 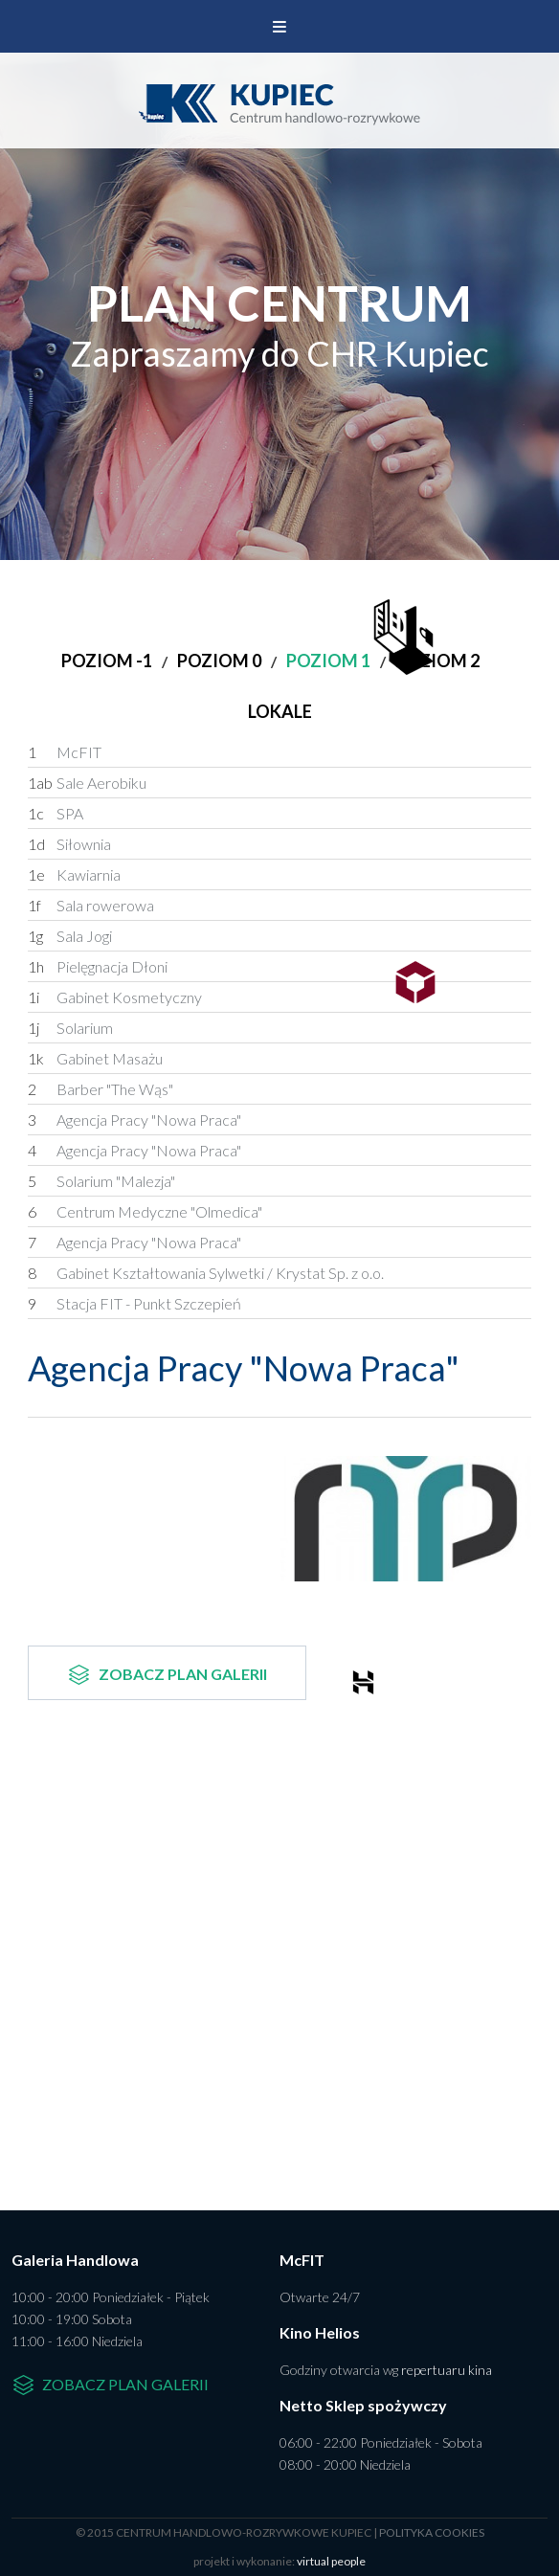 What do you see at coordinates (403, 637) in the screenshot?
I see `tails operating system logo` at bounding box center [403, 637].